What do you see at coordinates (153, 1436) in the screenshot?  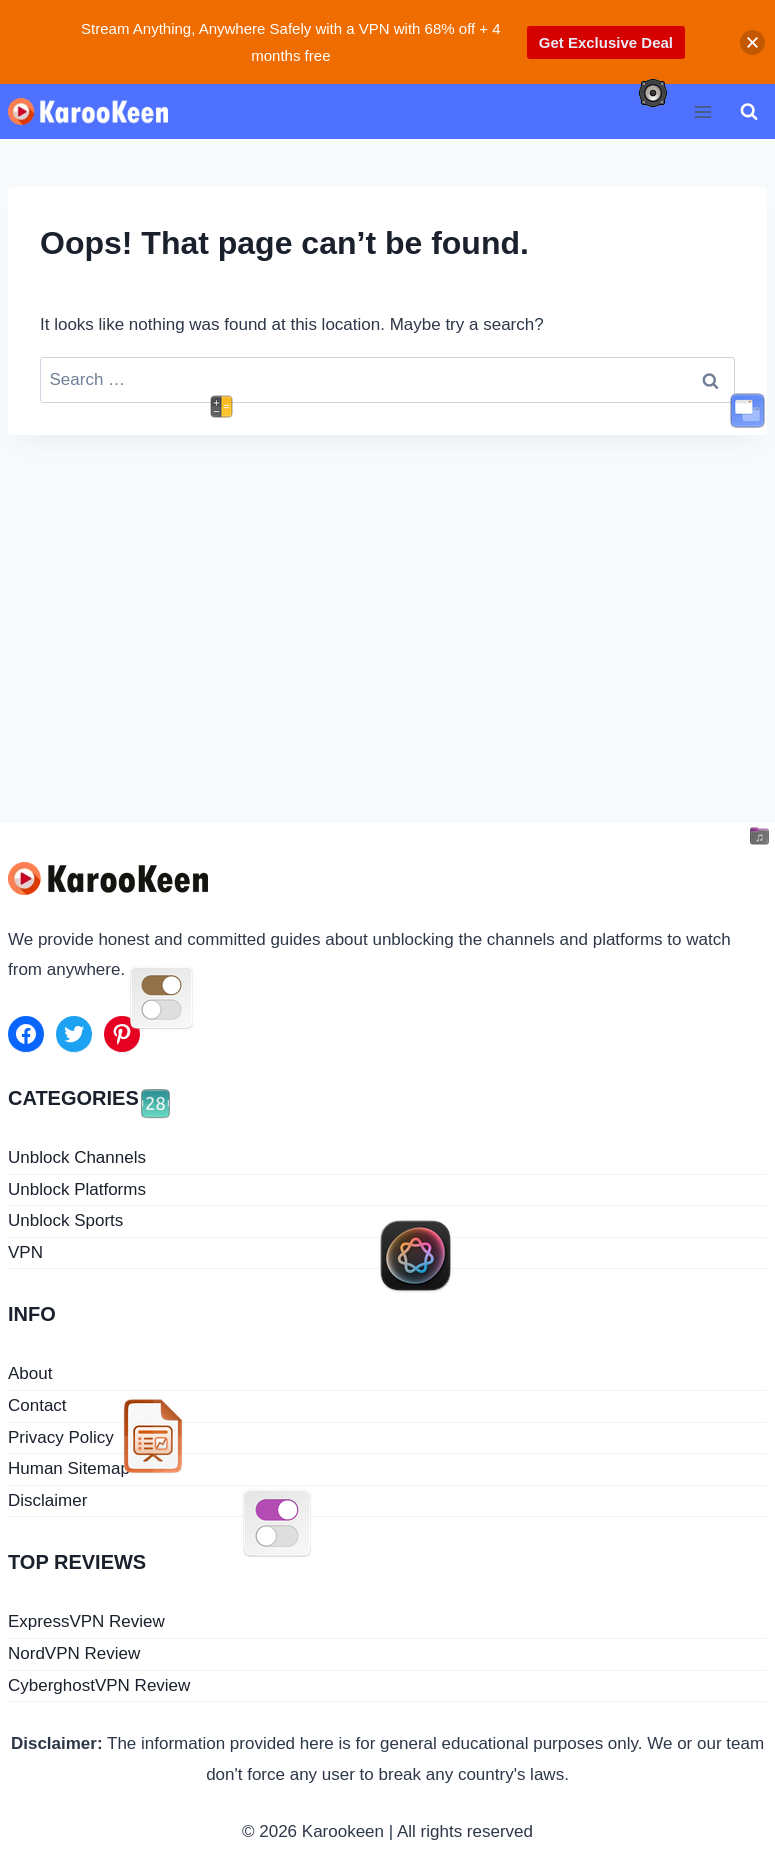 I see `libreoffice impress presentation file` at bounding box center [153, 1436].